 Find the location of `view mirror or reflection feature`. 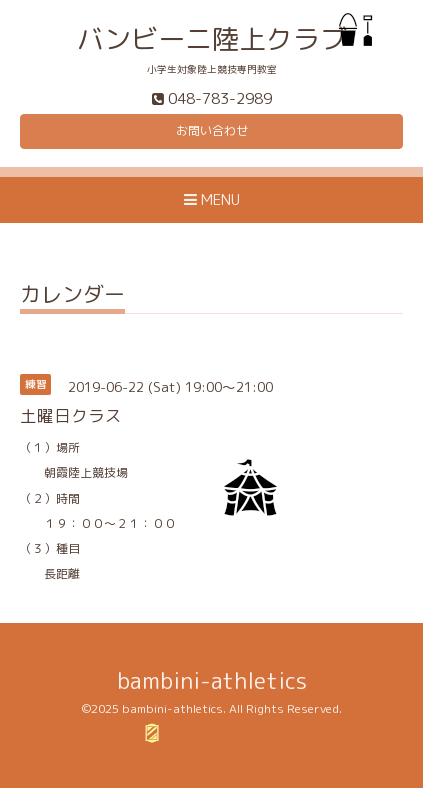

view mirror or reflection feature is located at coordinates (152, 733).